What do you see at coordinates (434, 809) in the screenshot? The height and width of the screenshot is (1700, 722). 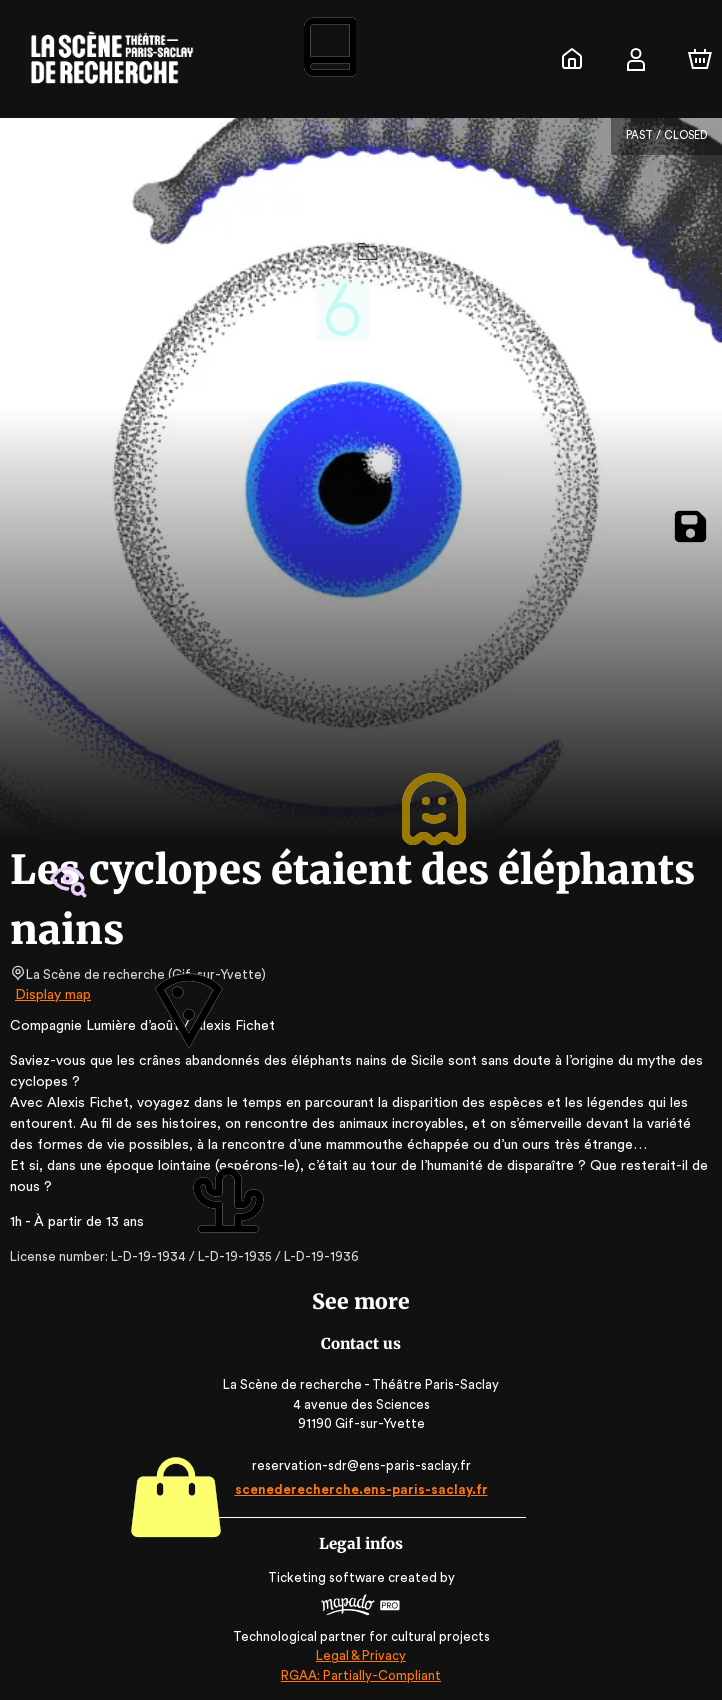 I see `enable ghost mode or incognito browsing` at bounding box center [434, 809].